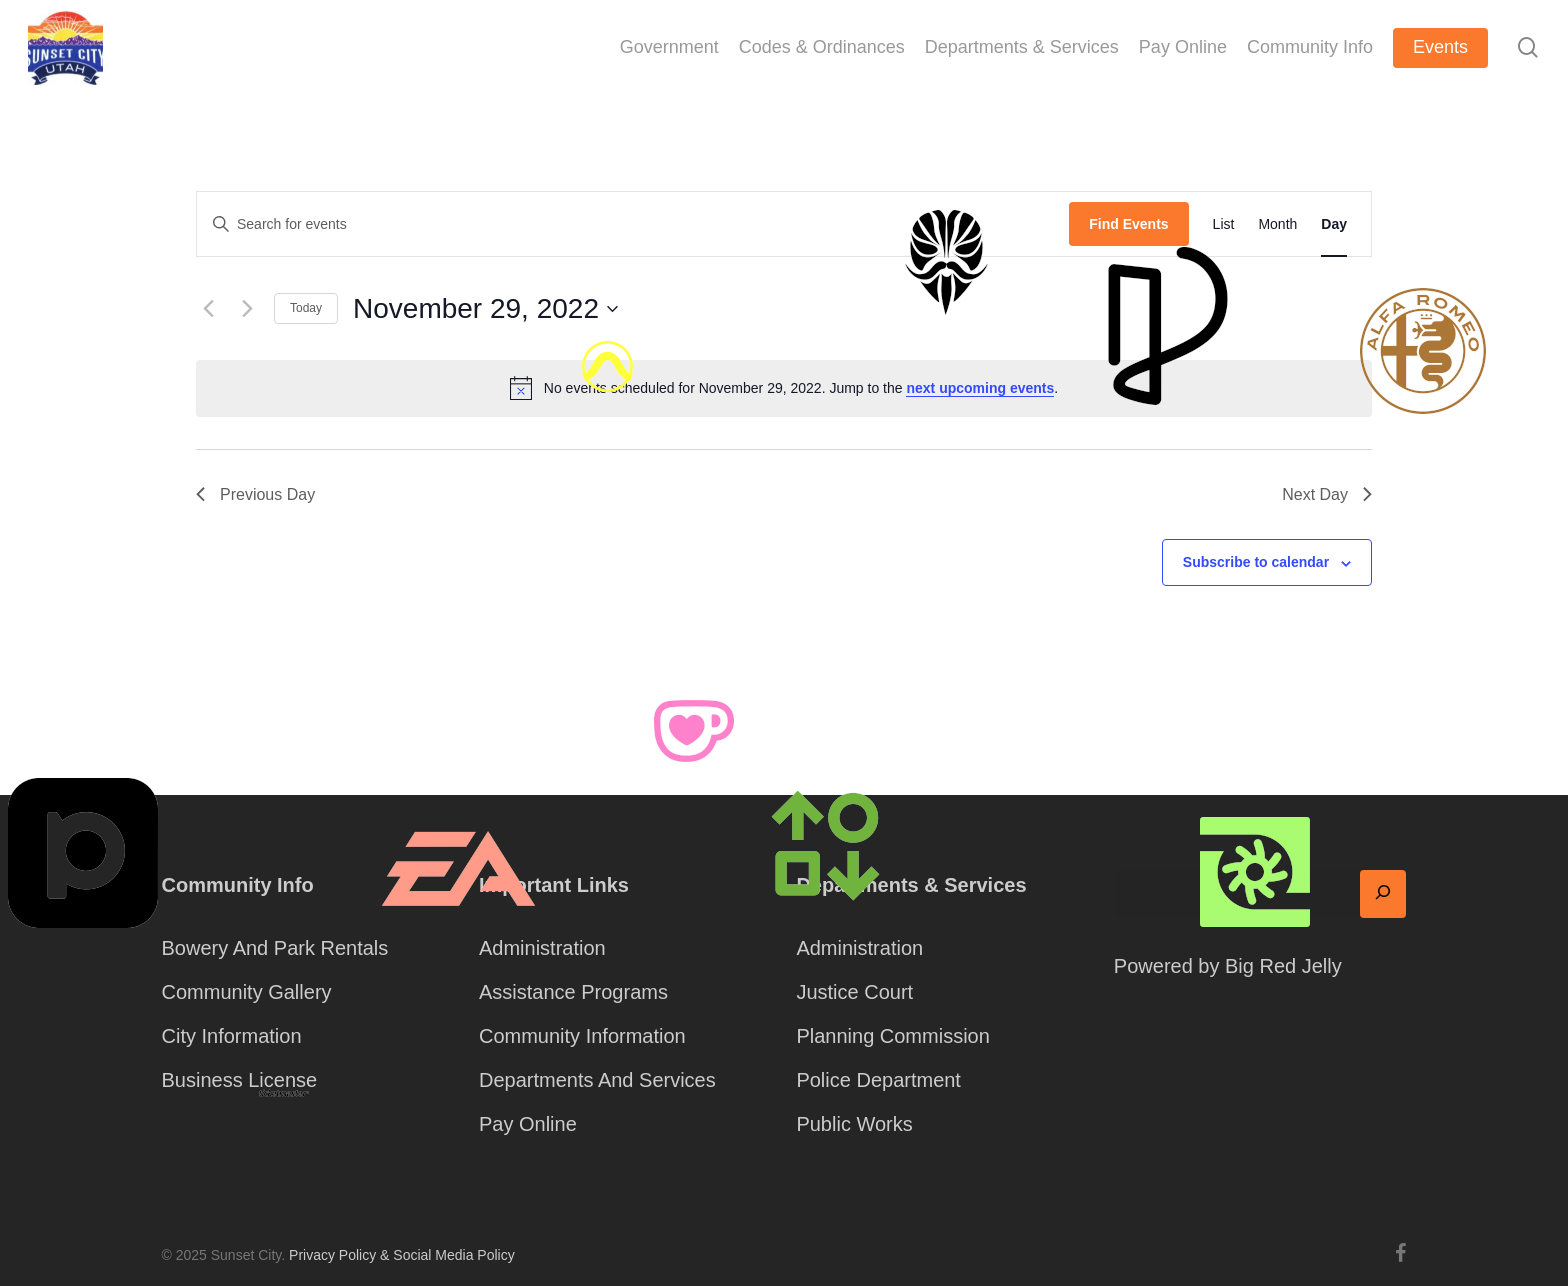 This screenshot has height=1286, width=1568. Describe the element at coordinates (825, 845) in the screenshot. I see `swap or exchange items` at that location.